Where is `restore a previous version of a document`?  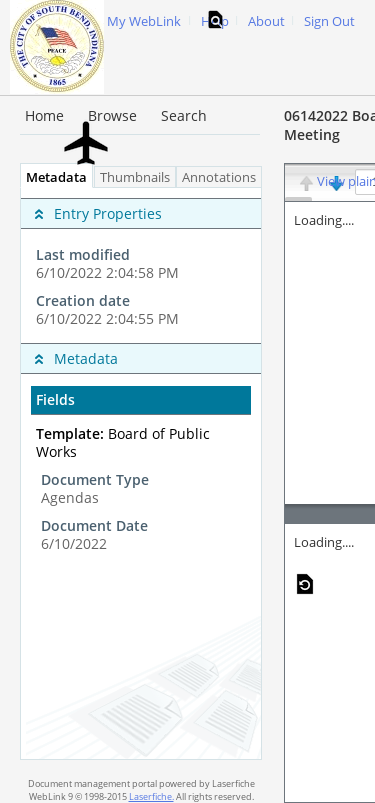
restore a previous version of a document is located at coordinates (305, 584).